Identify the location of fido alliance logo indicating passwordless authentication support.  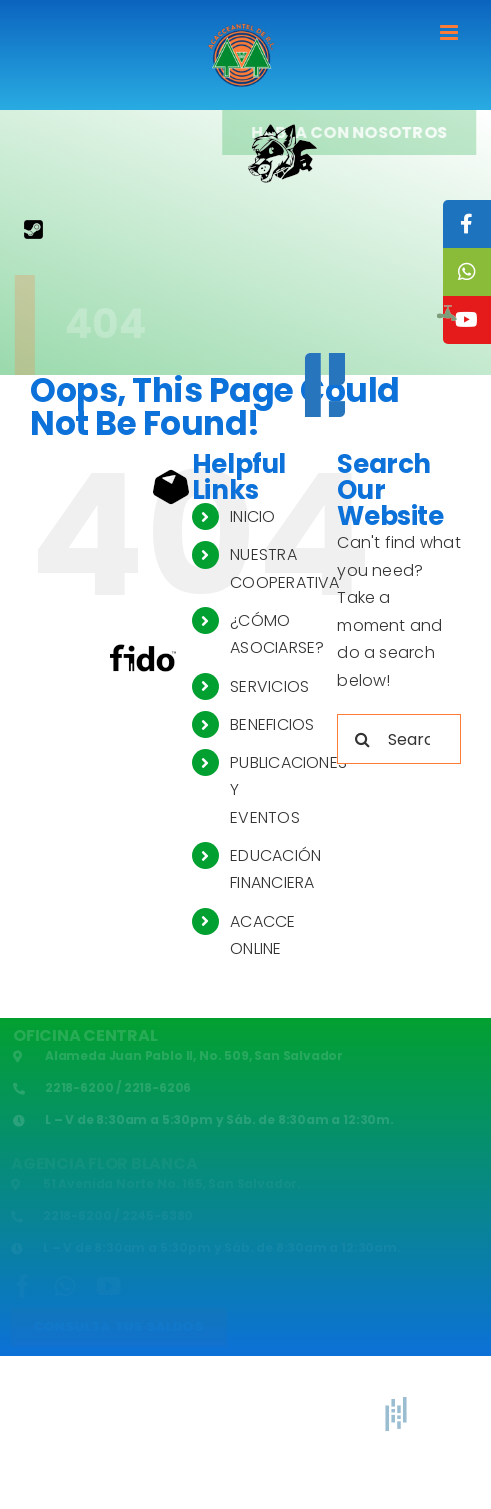
(143, 658).